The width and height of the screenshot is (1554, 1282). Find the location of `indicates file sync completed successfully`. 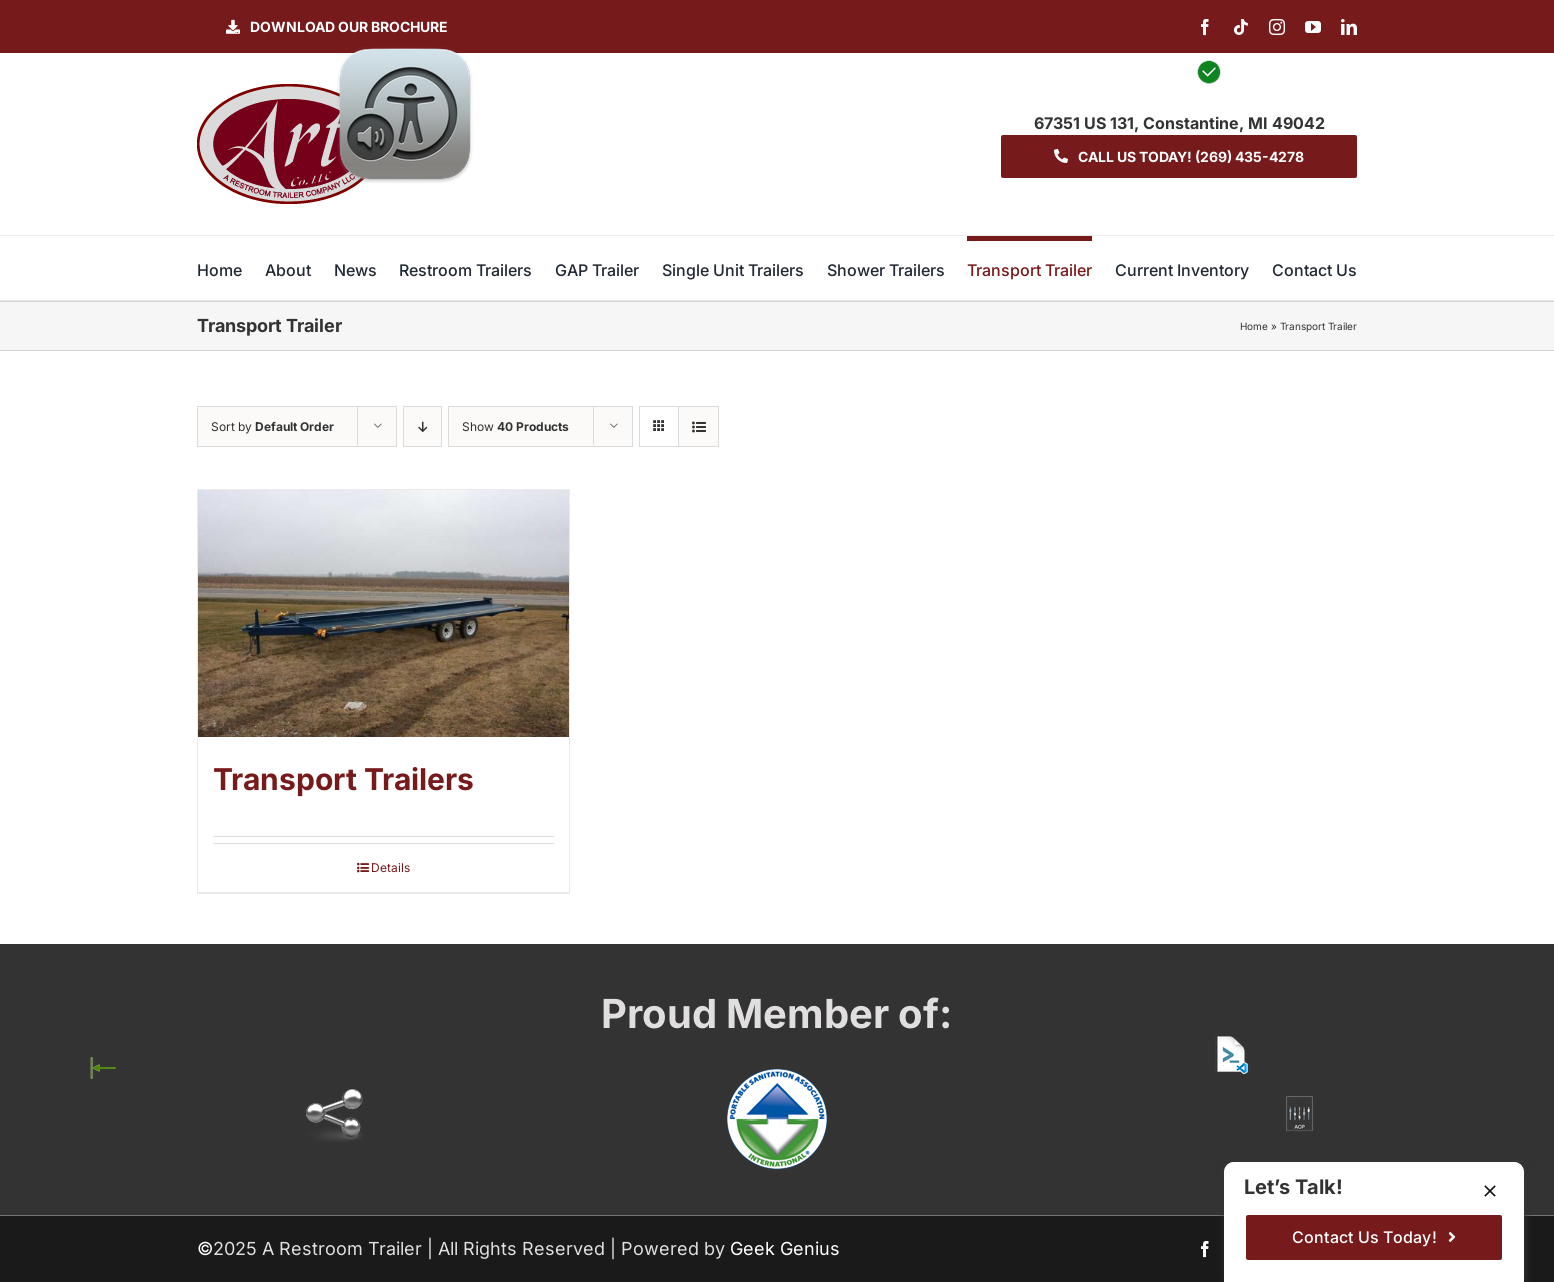

indicates file sync completed successfully is located at coordinates (1209, 72).